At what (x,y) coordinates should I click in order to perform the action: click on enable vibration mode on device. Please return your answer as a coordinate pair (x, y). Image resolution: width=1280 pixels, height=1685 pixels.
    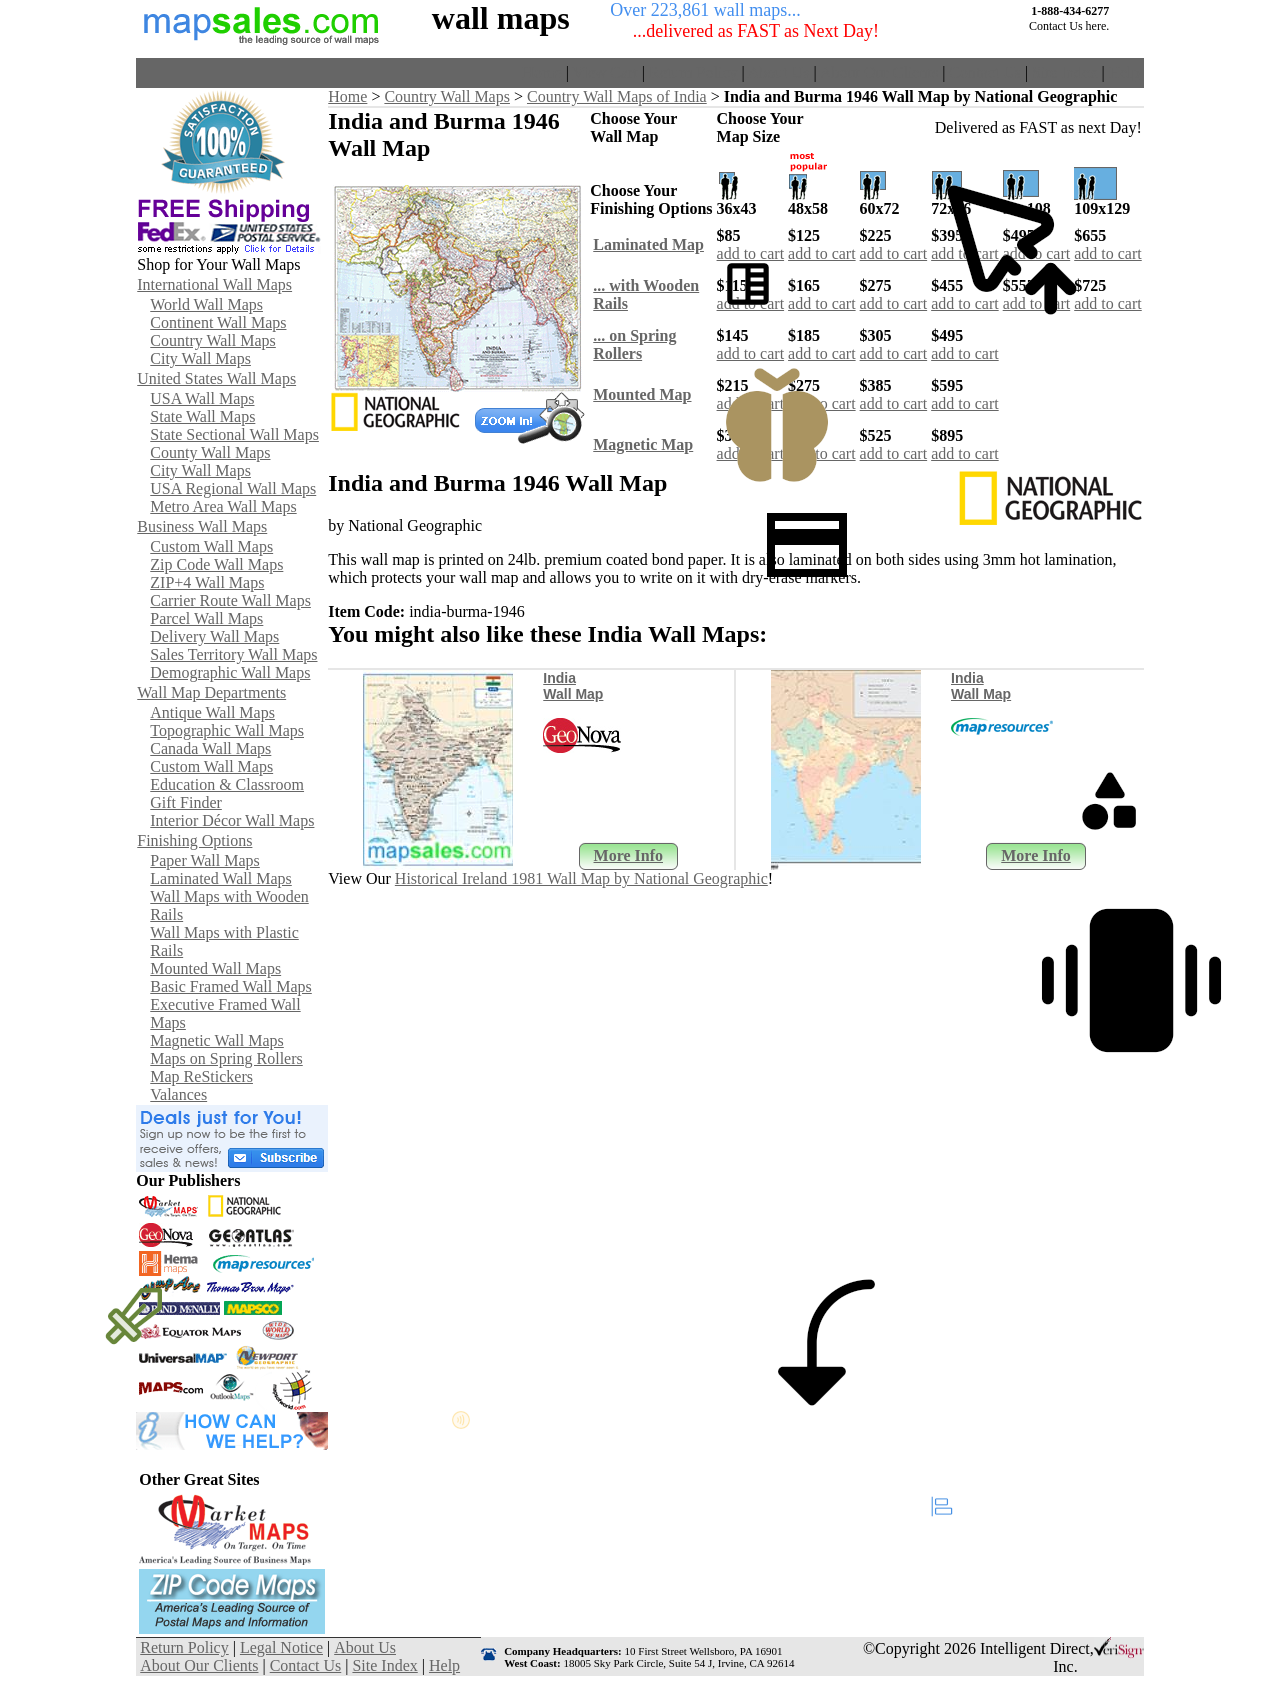
    Looking at the image, I should click on (1131, 980).